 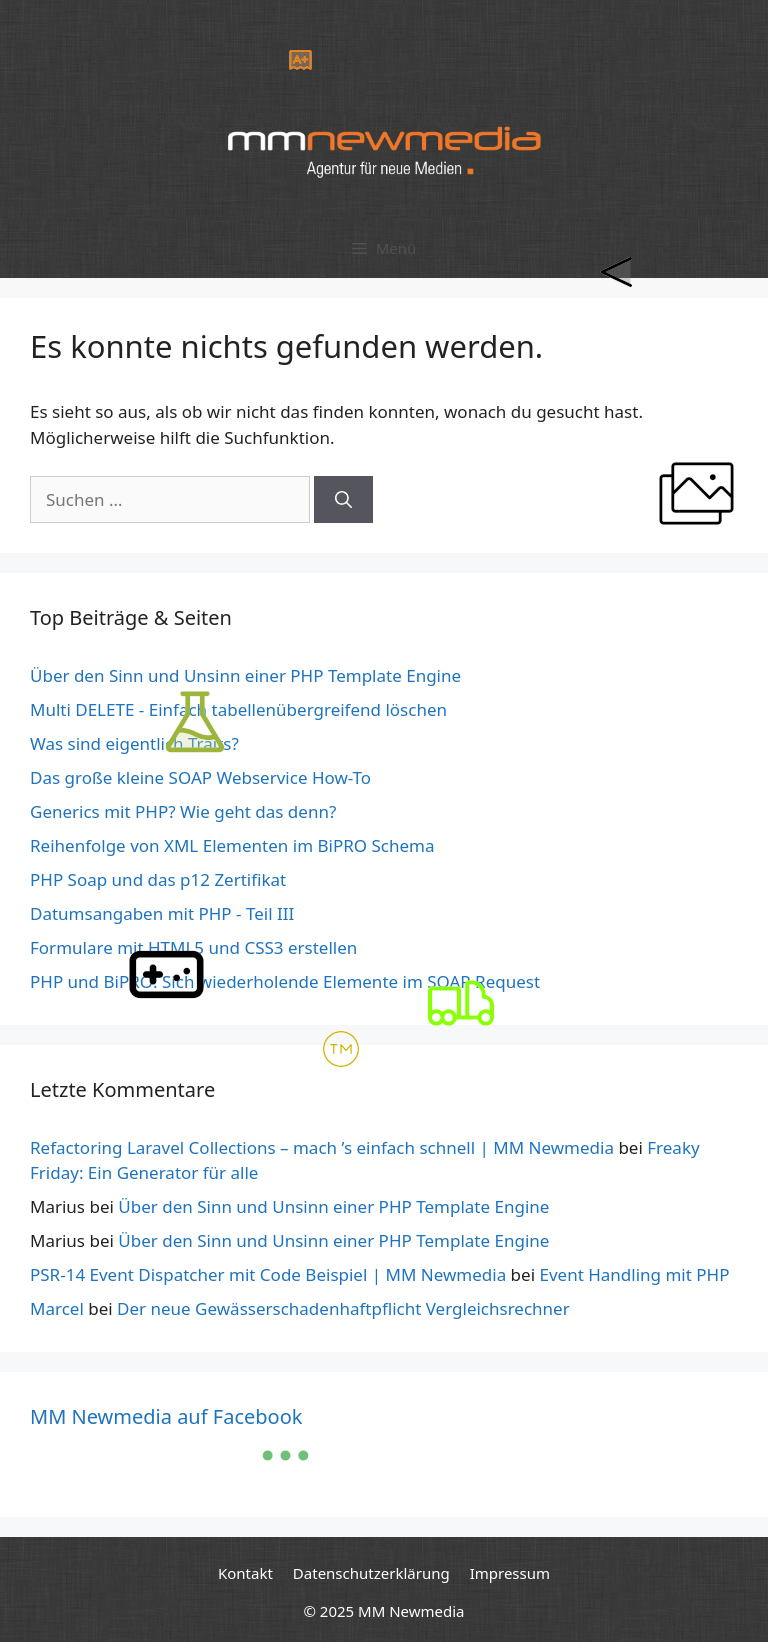 I want to click on access gaming features or settings, so click(x=166, y=974).